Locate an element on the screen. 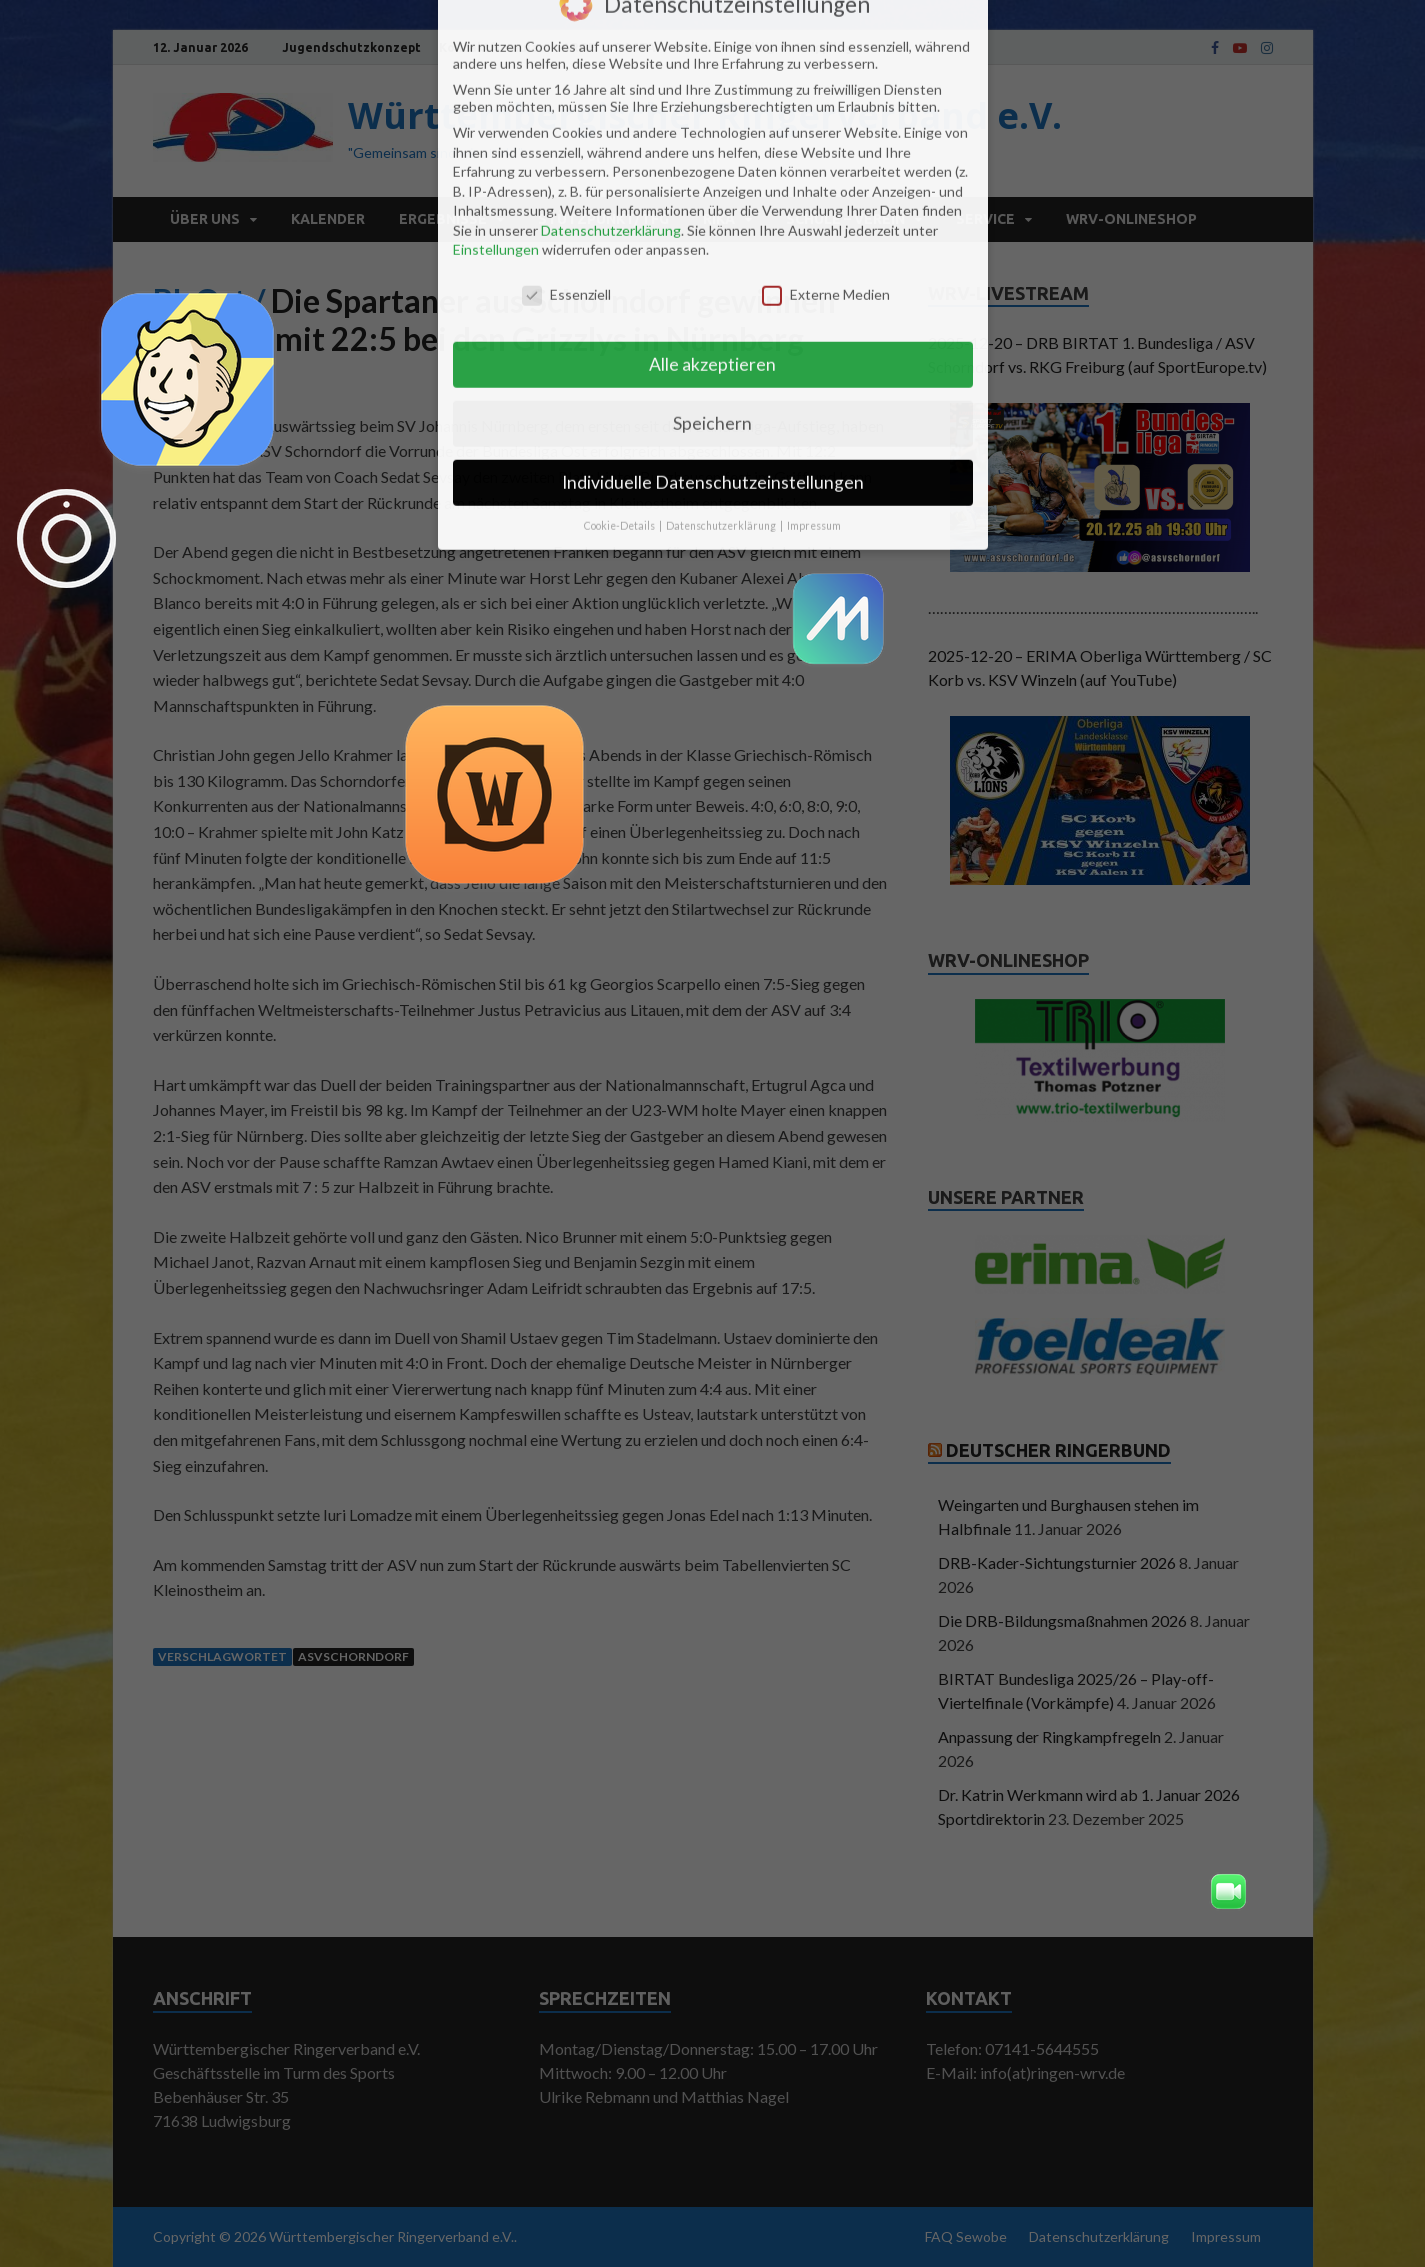  open FaceTime to start a video call is located at coordinates (1228, 1891).